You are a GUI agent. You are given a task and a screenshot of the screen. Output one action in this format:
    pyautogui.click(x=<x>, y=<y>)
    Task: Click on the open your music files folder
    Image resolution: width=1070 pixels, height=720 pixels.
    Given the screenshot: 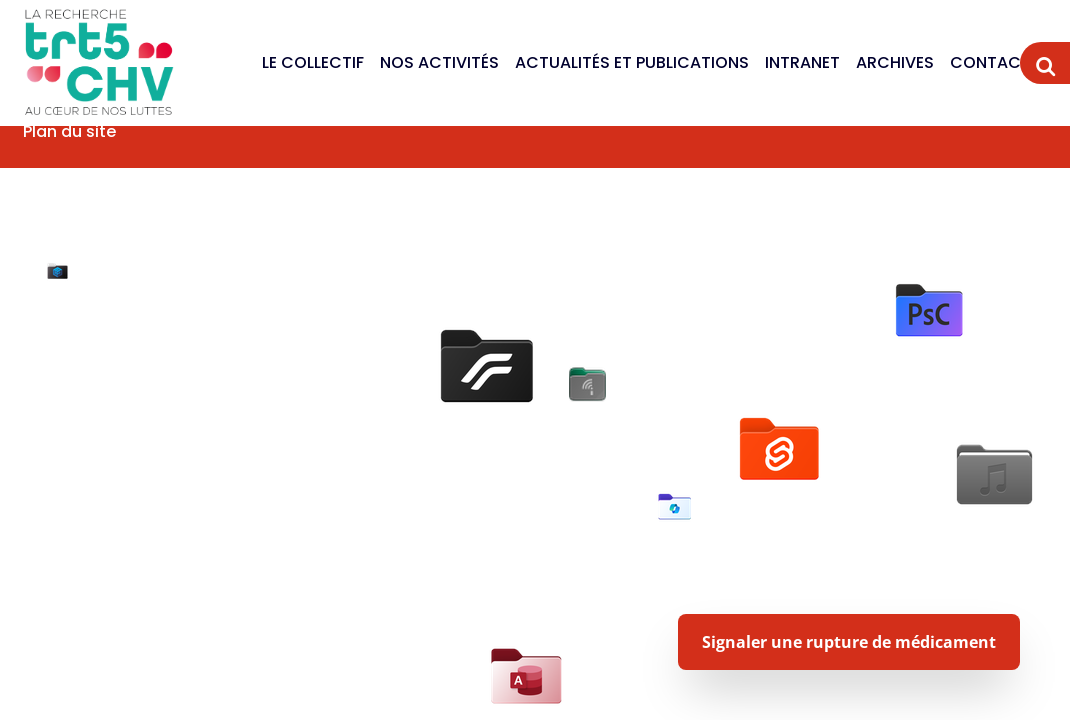 What is the action you would take?
    pyautogui.click(x=994, y=474)
    